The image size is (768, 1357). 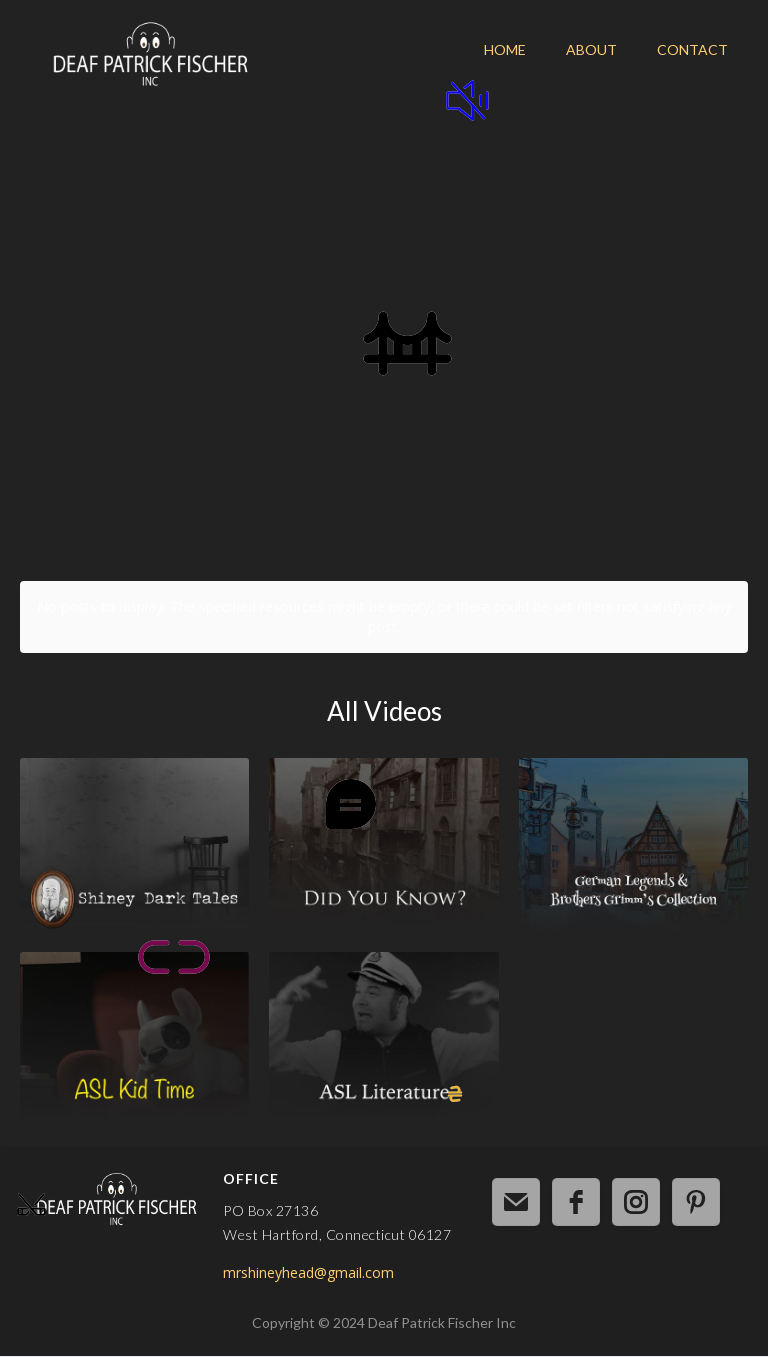 What do you see at coordinates (455, 1094) in the screenshot?
I see `indicates Ukrainian hryvnia currency` at bounding box center [455, 1094].